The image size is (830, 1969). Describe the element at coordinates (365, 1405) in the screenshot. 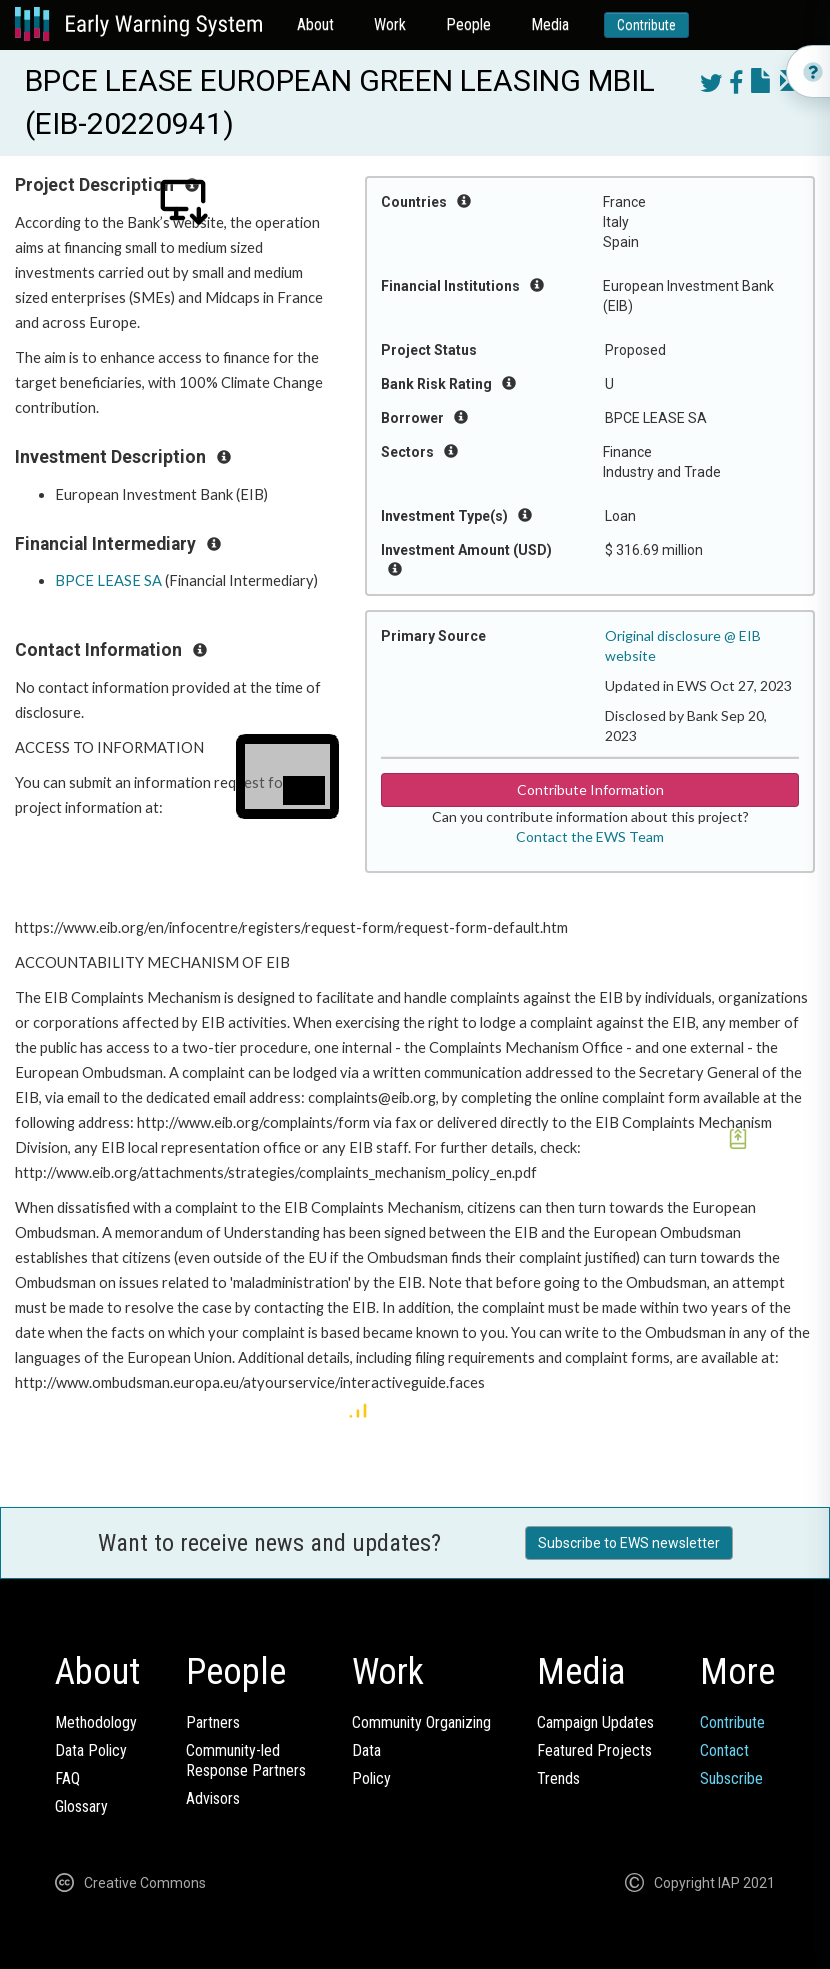

I see `indicates medium signal strength` at that location.